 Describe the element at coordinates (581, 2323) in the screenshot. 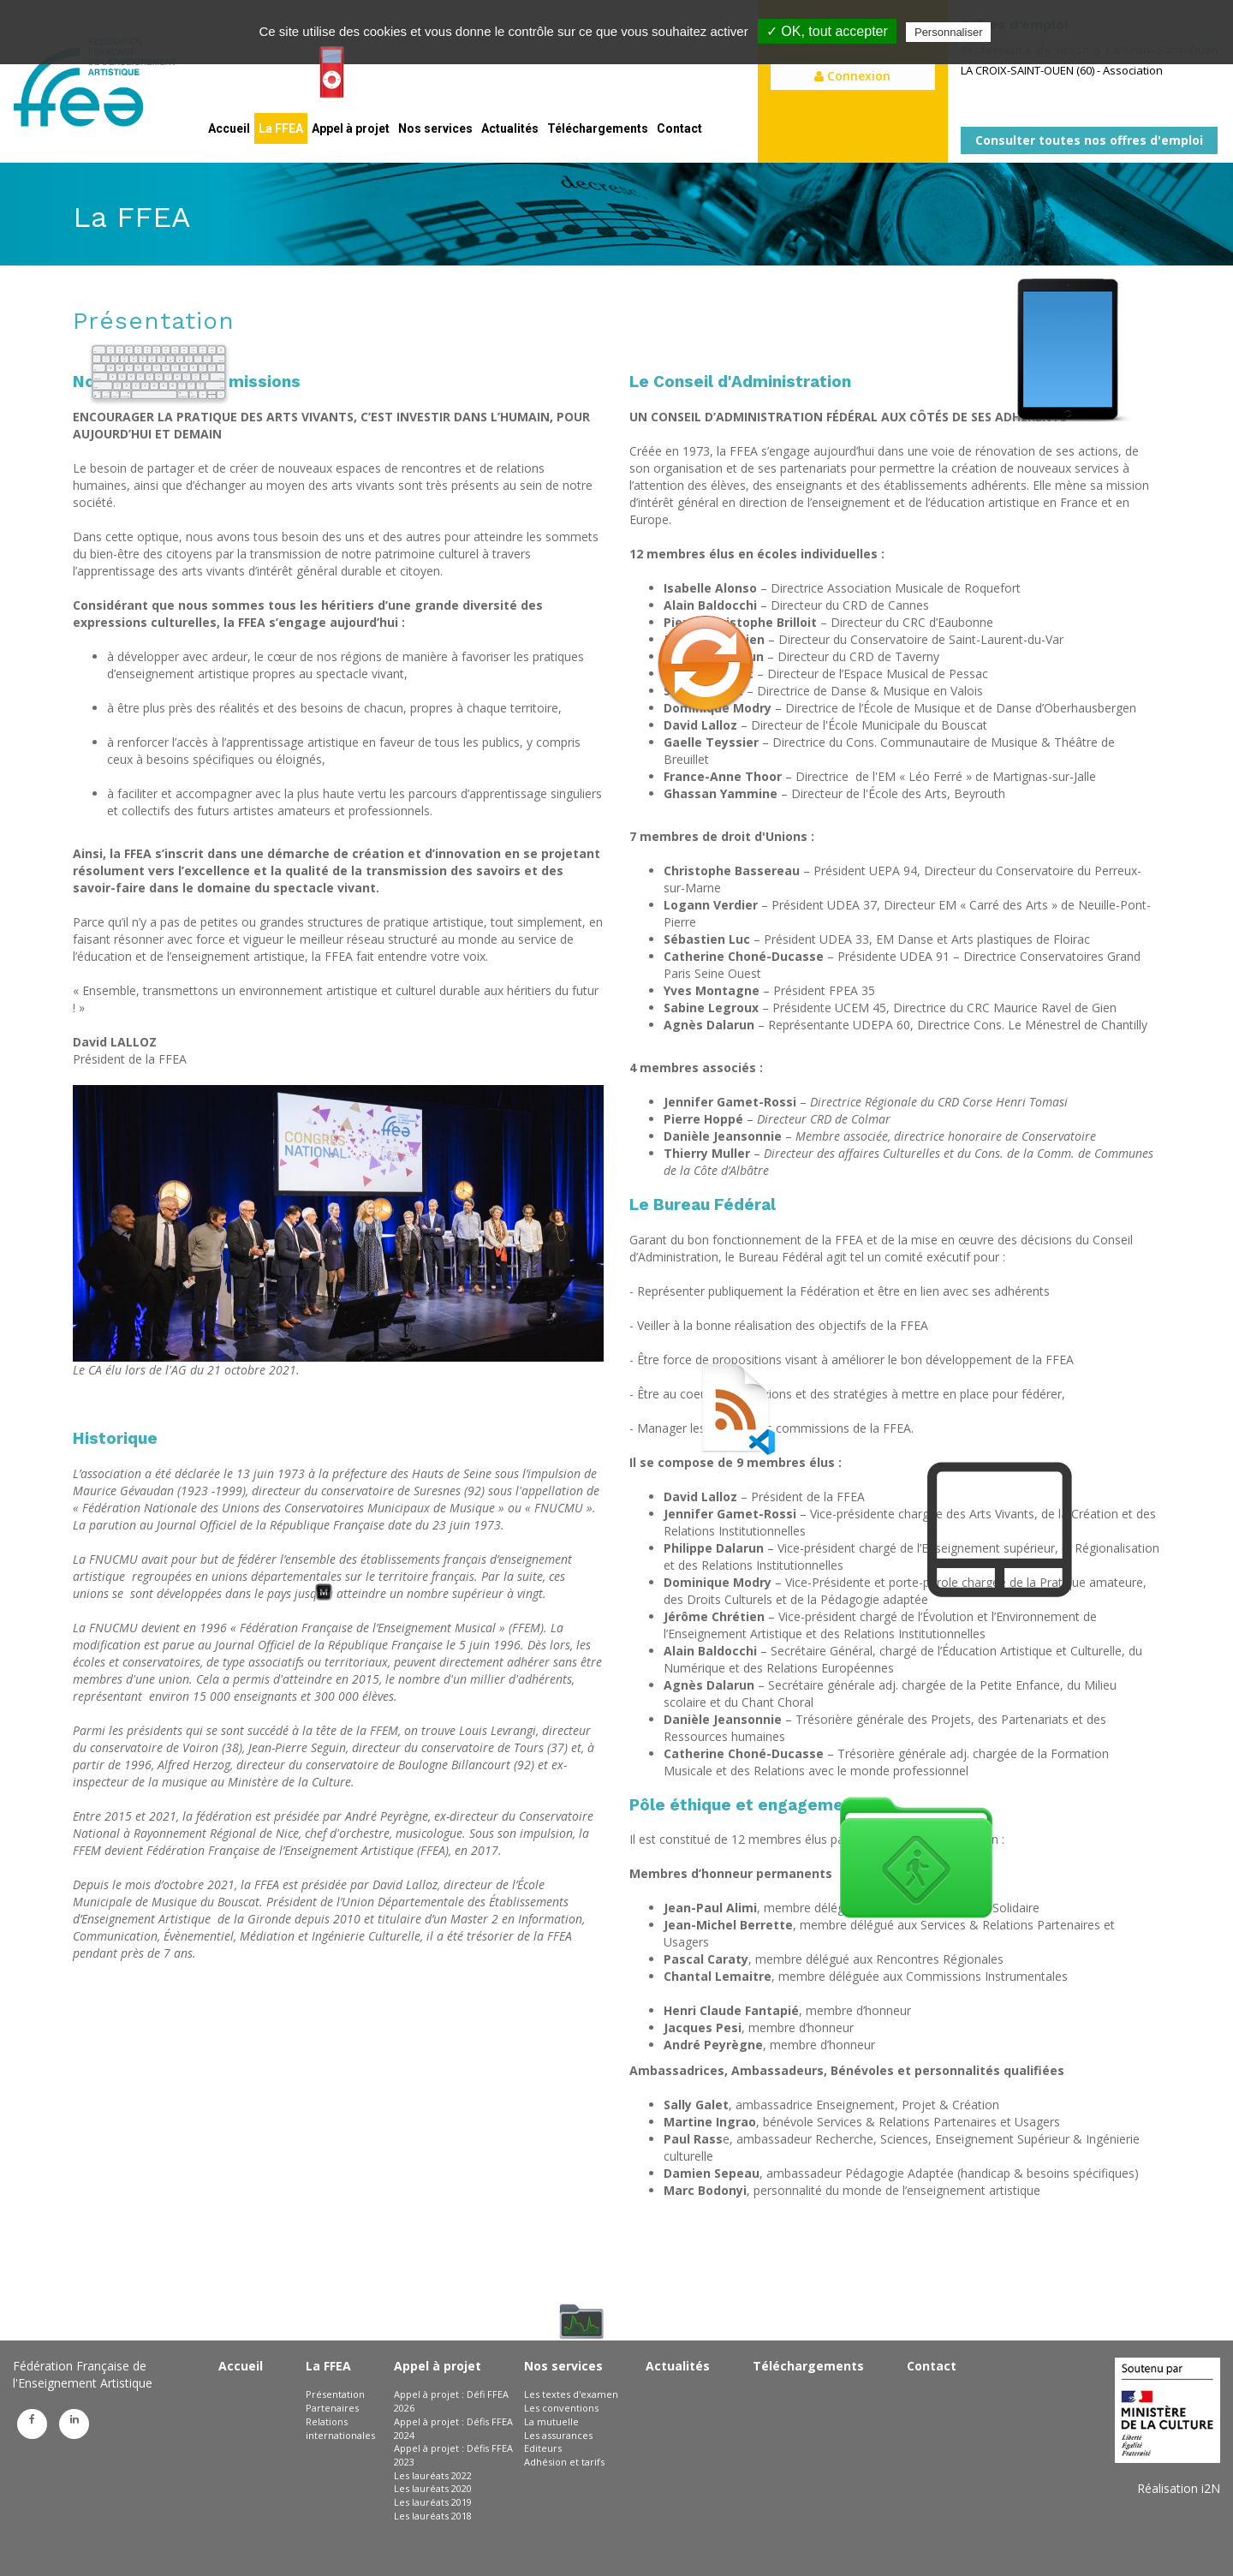

I see `open task manager files folder` at that location.